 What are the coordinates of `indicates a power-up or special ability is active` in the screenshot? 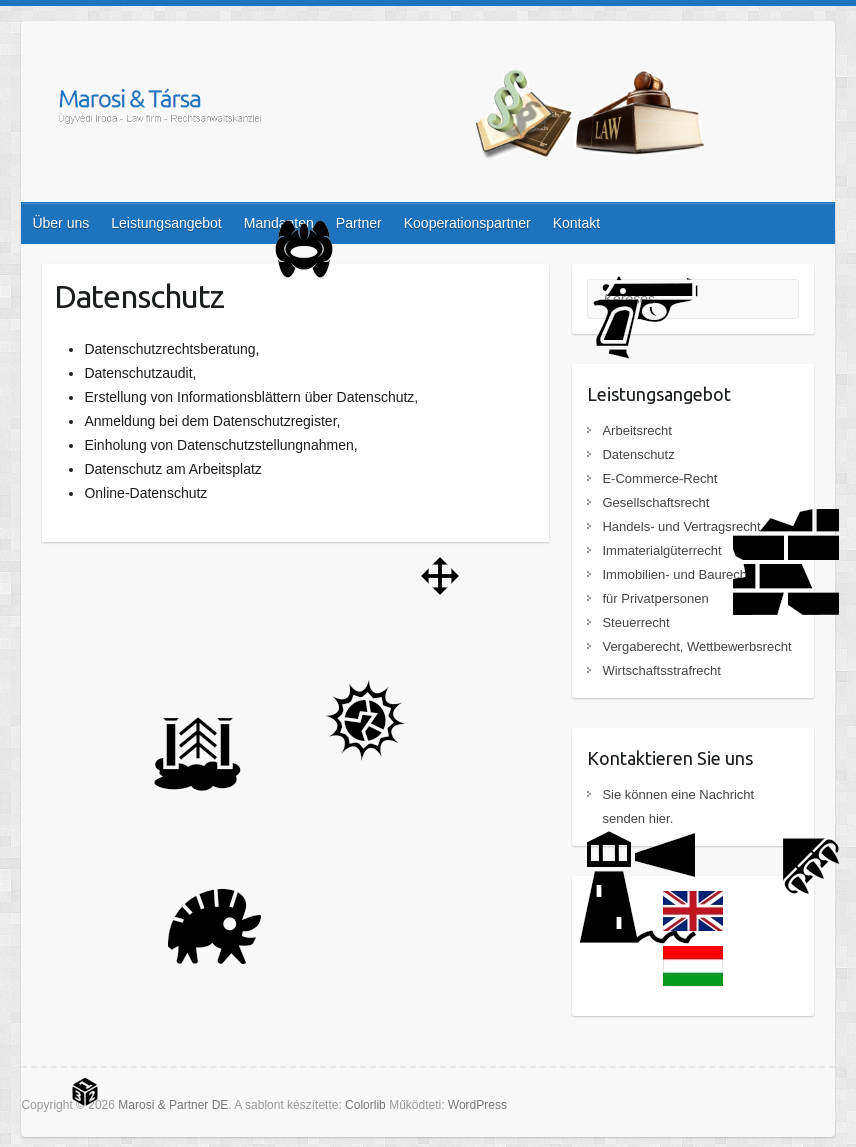 It's located at (366, 720).